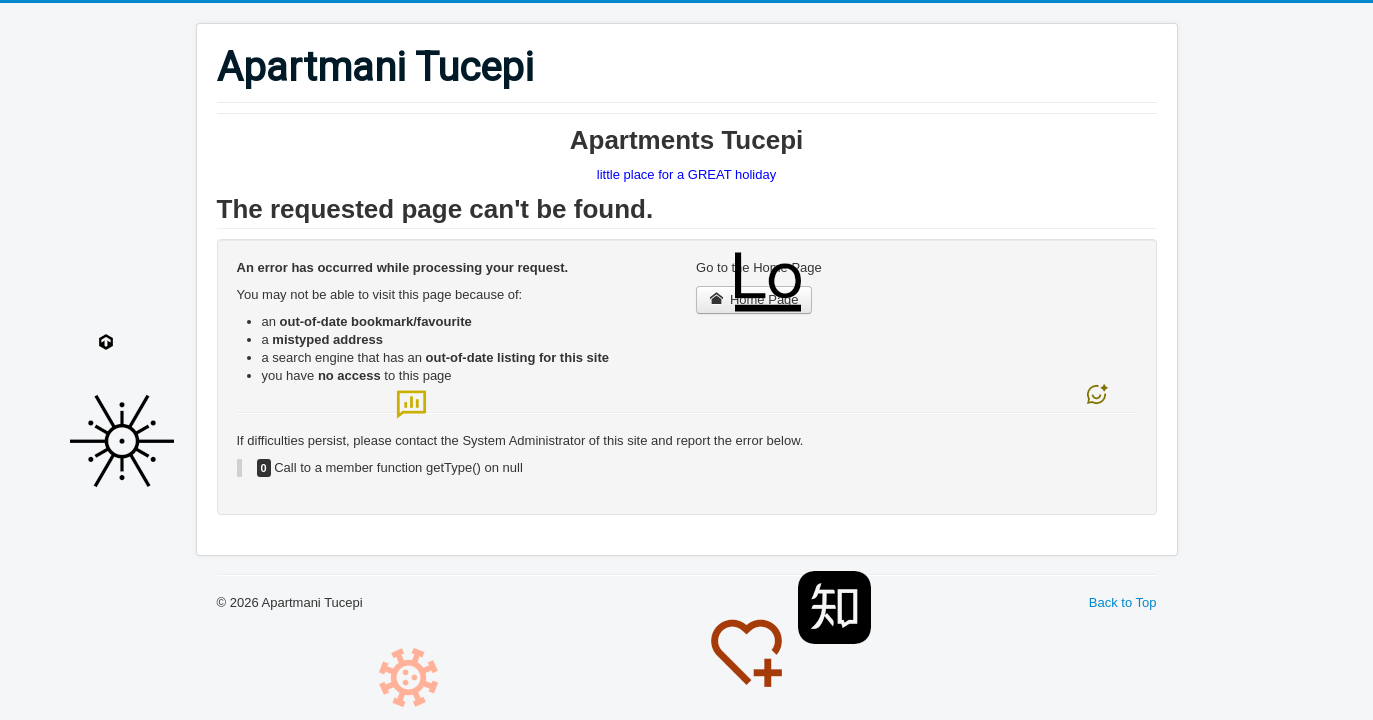  I want to click on start a conversation with AI assistant, so click(1096, 394).